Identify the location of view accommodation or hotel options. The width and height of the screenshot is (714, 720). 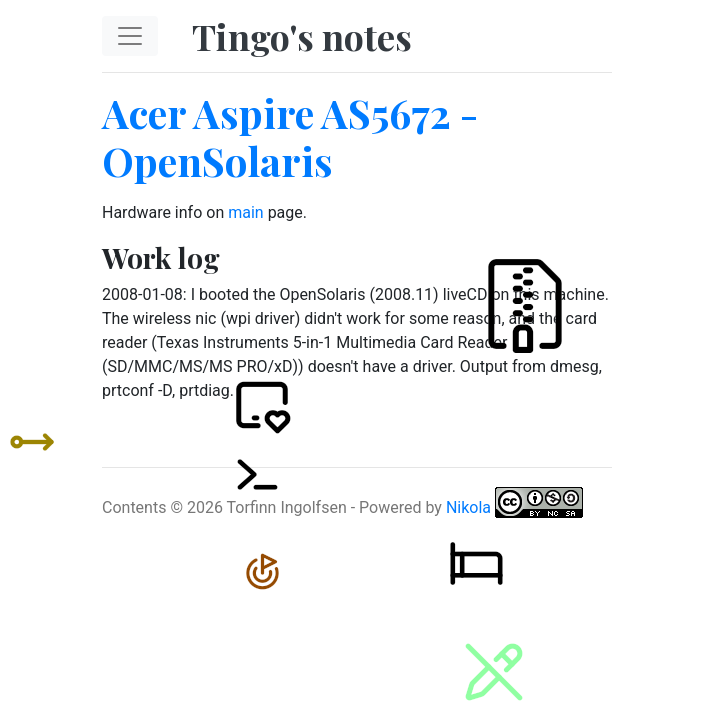
(476, 563).